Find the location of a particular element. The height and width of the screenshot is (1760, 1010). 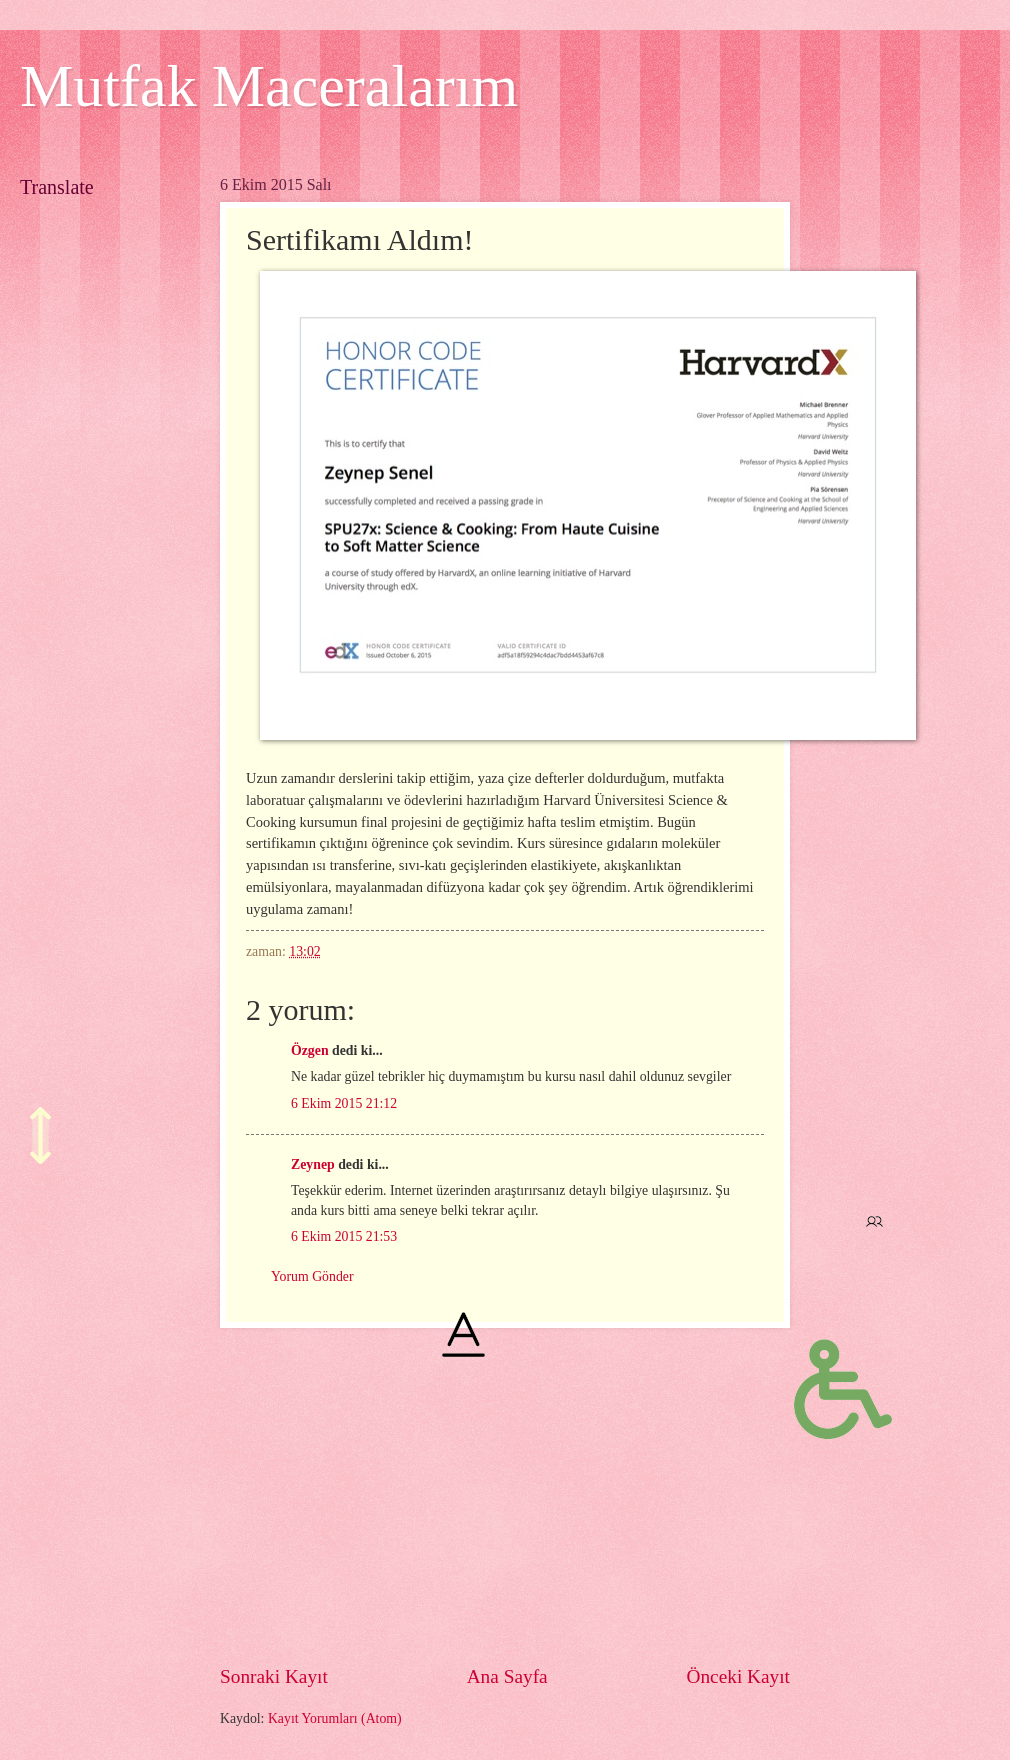

adjust height or vertical size is located at coordinates (40, 1135).